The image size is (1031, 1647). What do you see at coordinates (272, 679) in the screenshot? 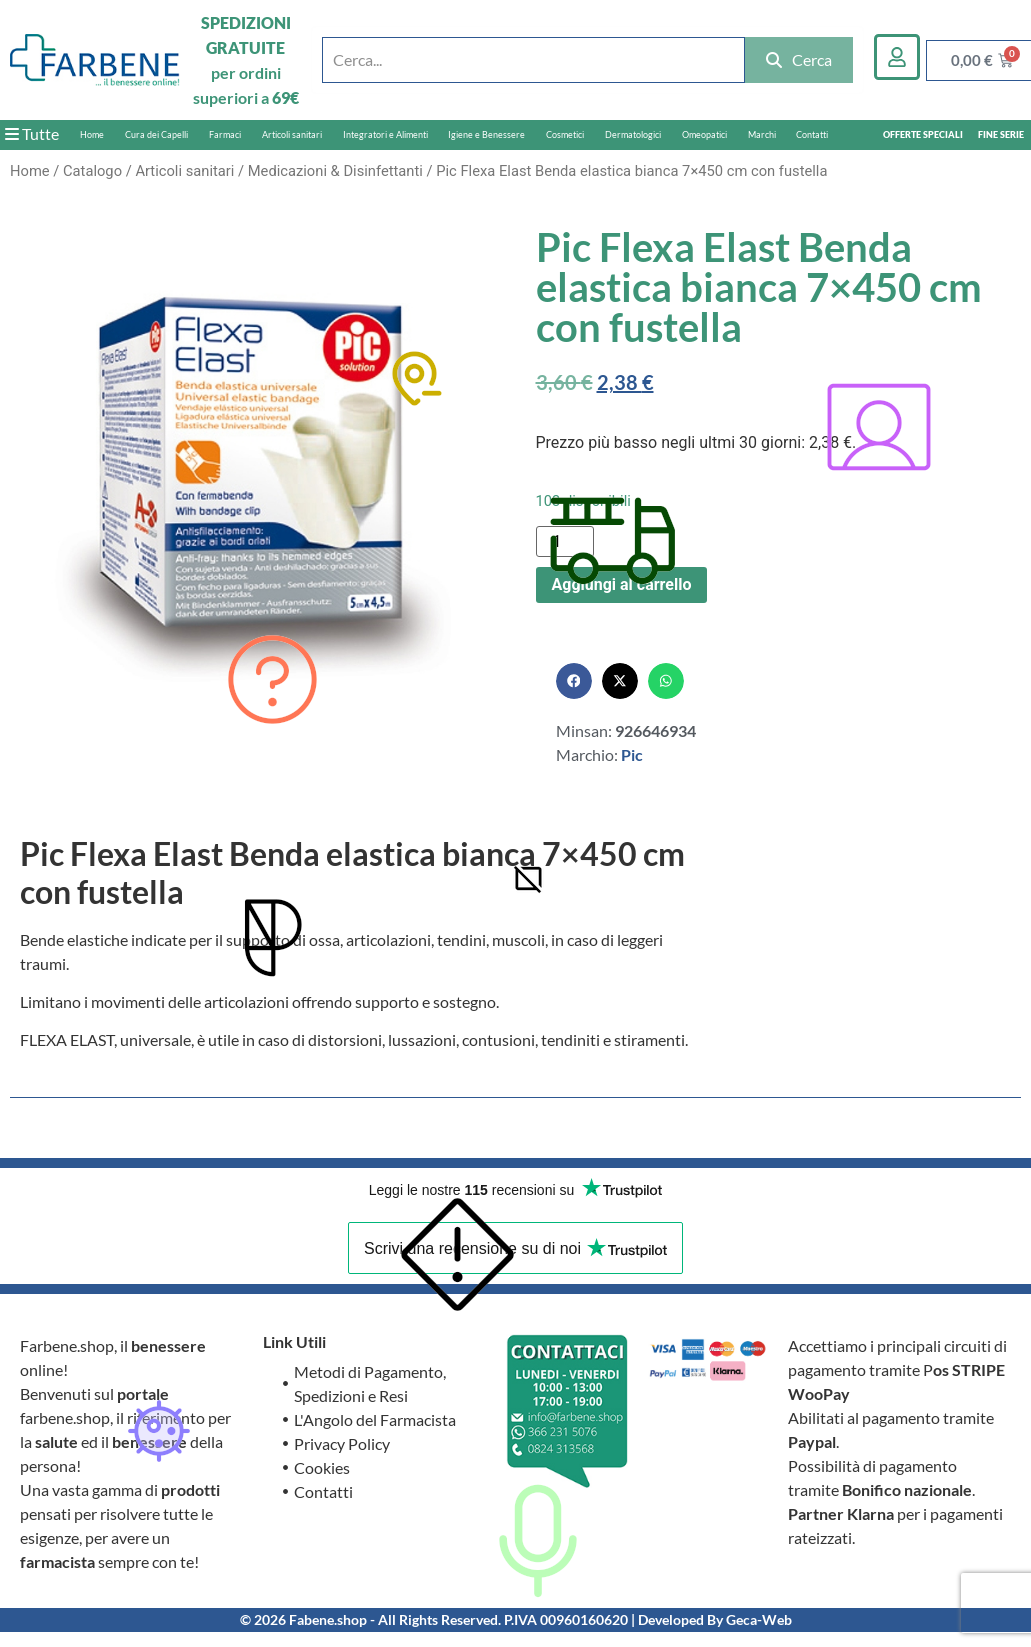
I see `access help or support` at bounding box center [272, 679].